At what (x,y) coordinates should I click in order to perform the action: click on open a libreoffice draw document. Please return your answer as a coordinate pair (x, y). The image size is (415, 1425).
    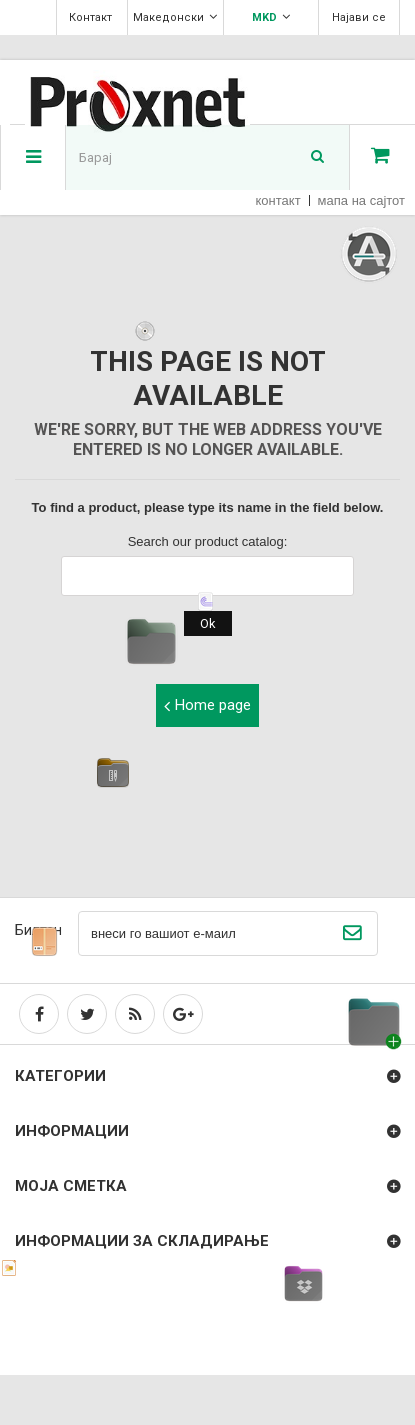
    Looking at the image, I should click on (9, 1268).